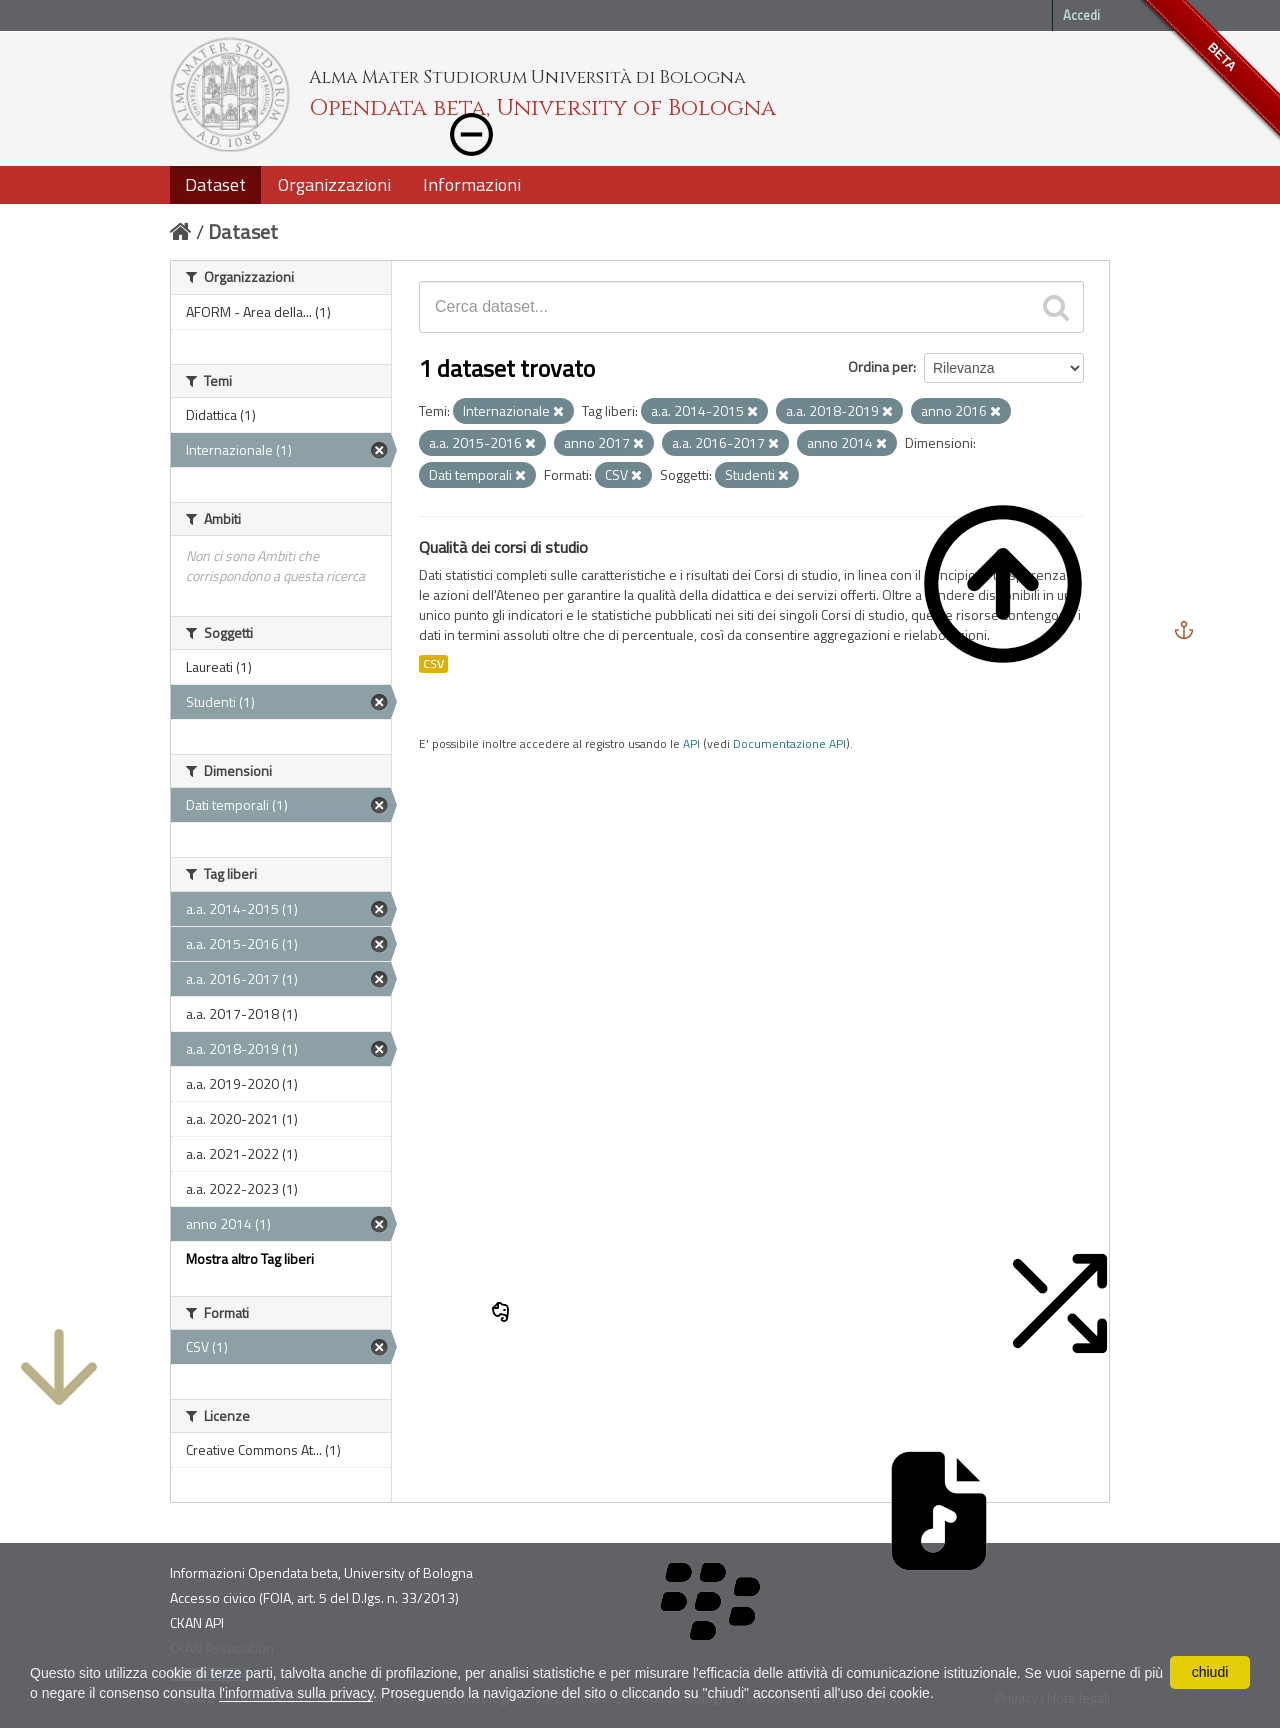  Describe the element at coordinates (501, 1312) in the screenshot. I see `open evernote app` at that location.